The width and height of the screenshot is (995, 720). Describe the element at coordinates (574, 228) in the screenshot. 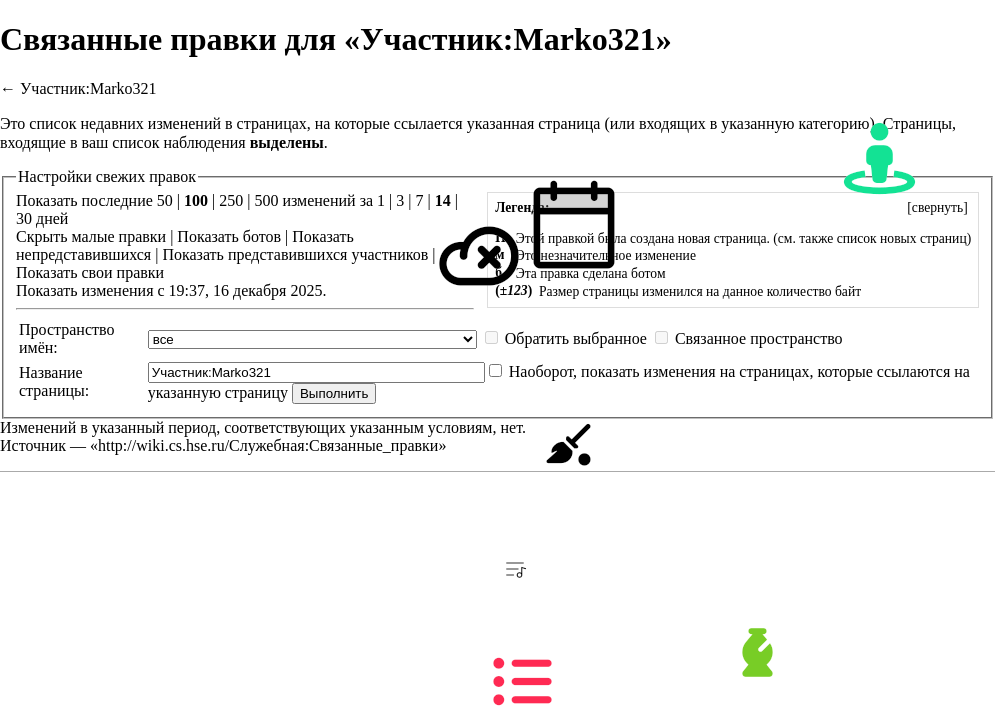

I see `view or open calendar` at that location.